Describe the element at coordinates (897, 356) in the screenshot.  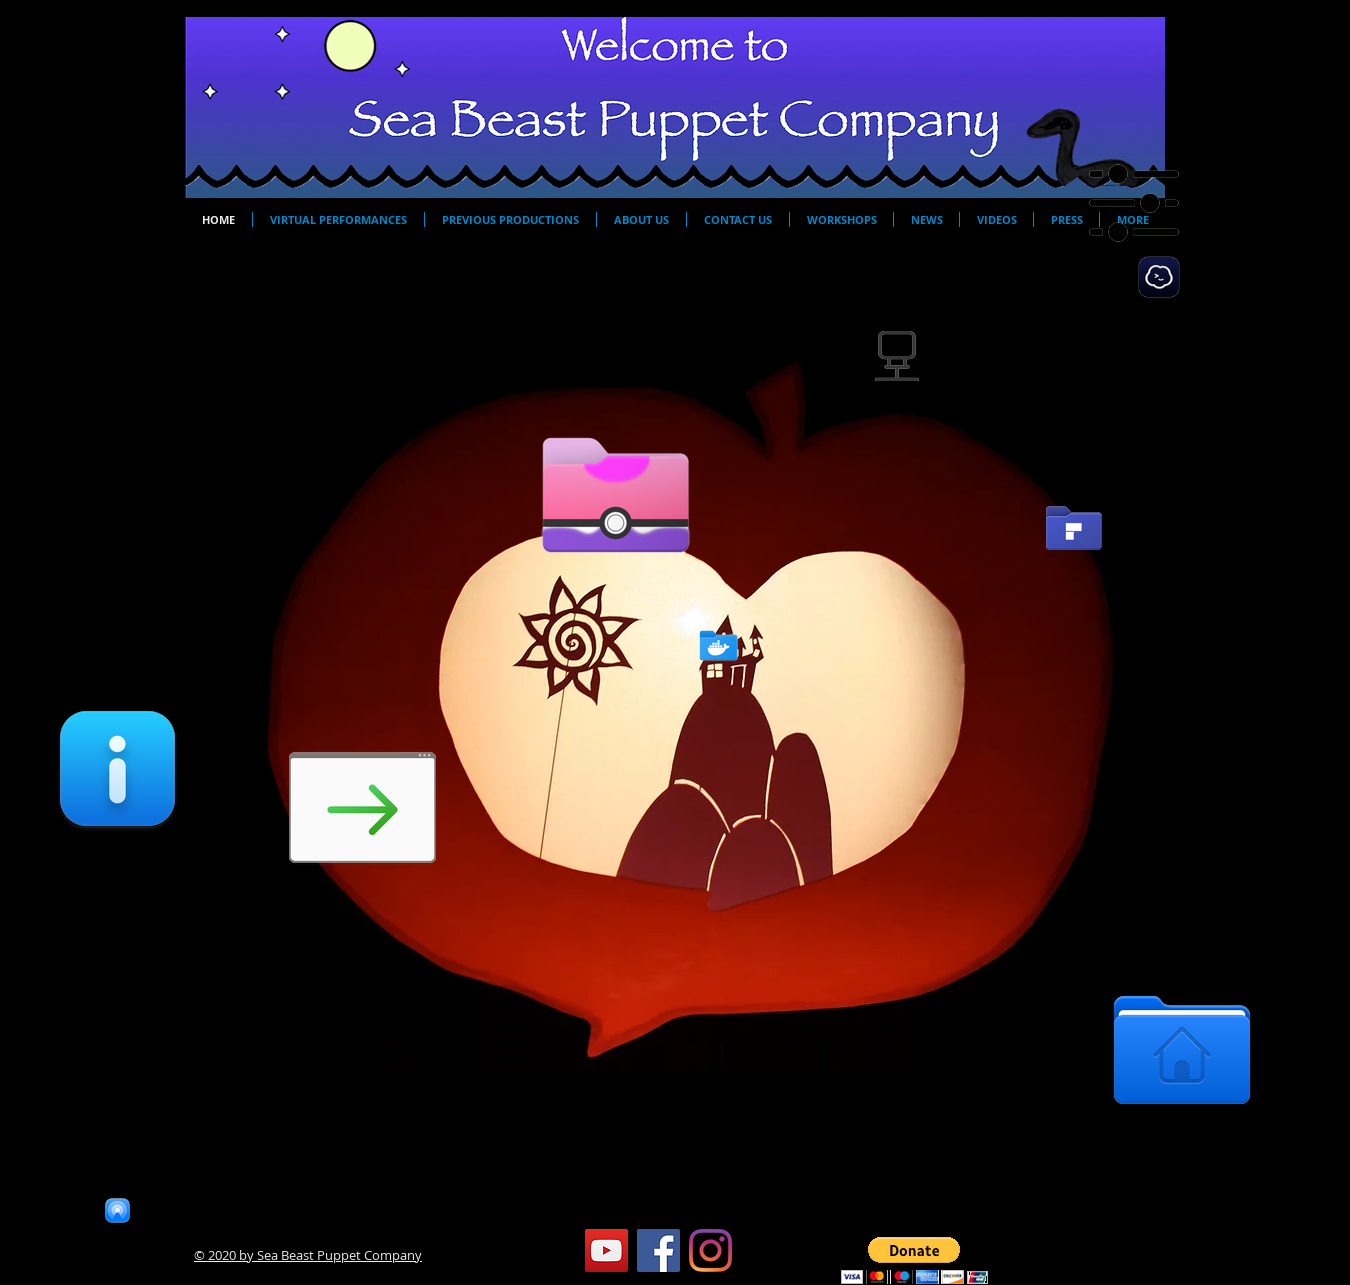
I see `access network settings` at that location.